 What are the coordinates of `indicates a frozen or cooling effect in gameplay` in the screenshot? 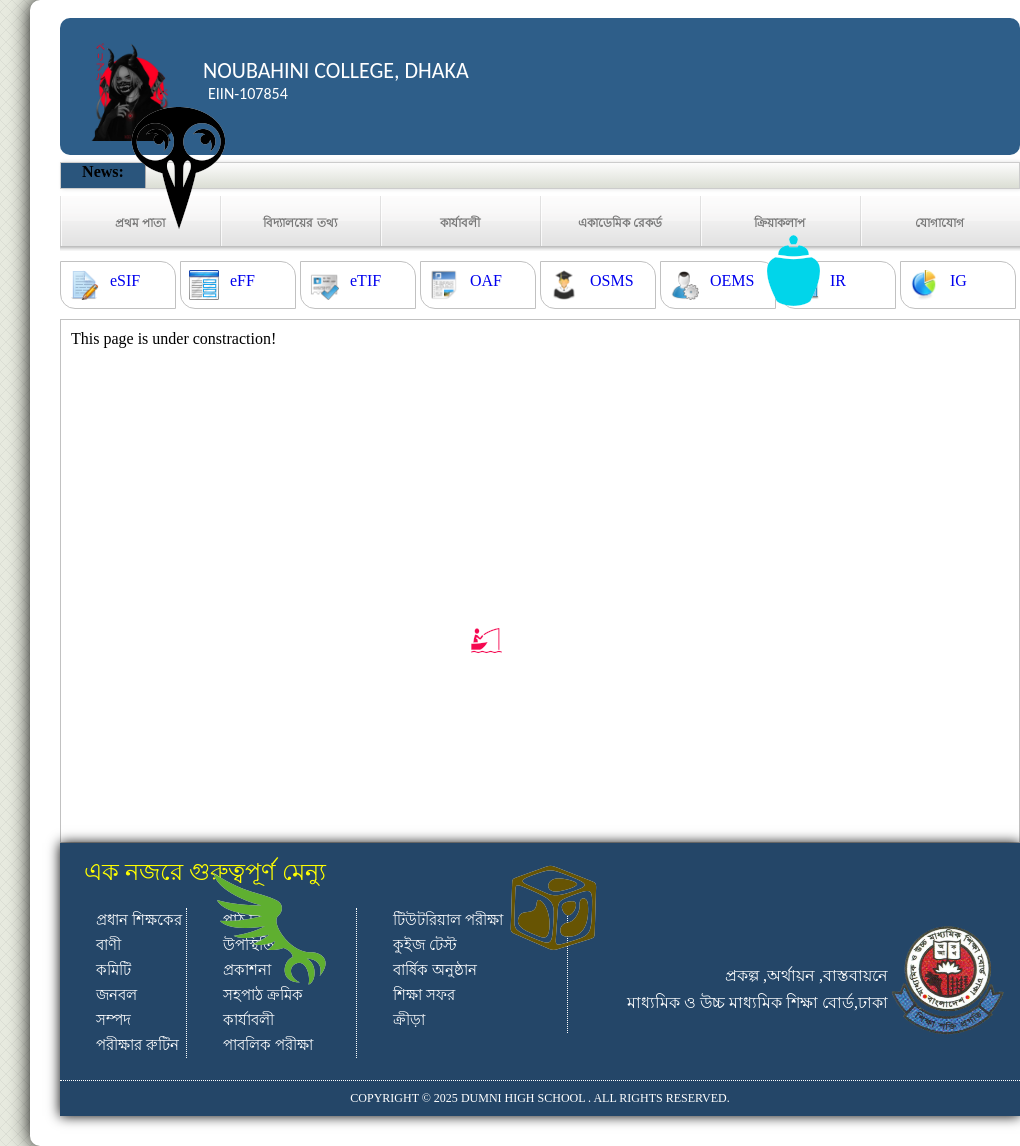 It's located at (553, 907).